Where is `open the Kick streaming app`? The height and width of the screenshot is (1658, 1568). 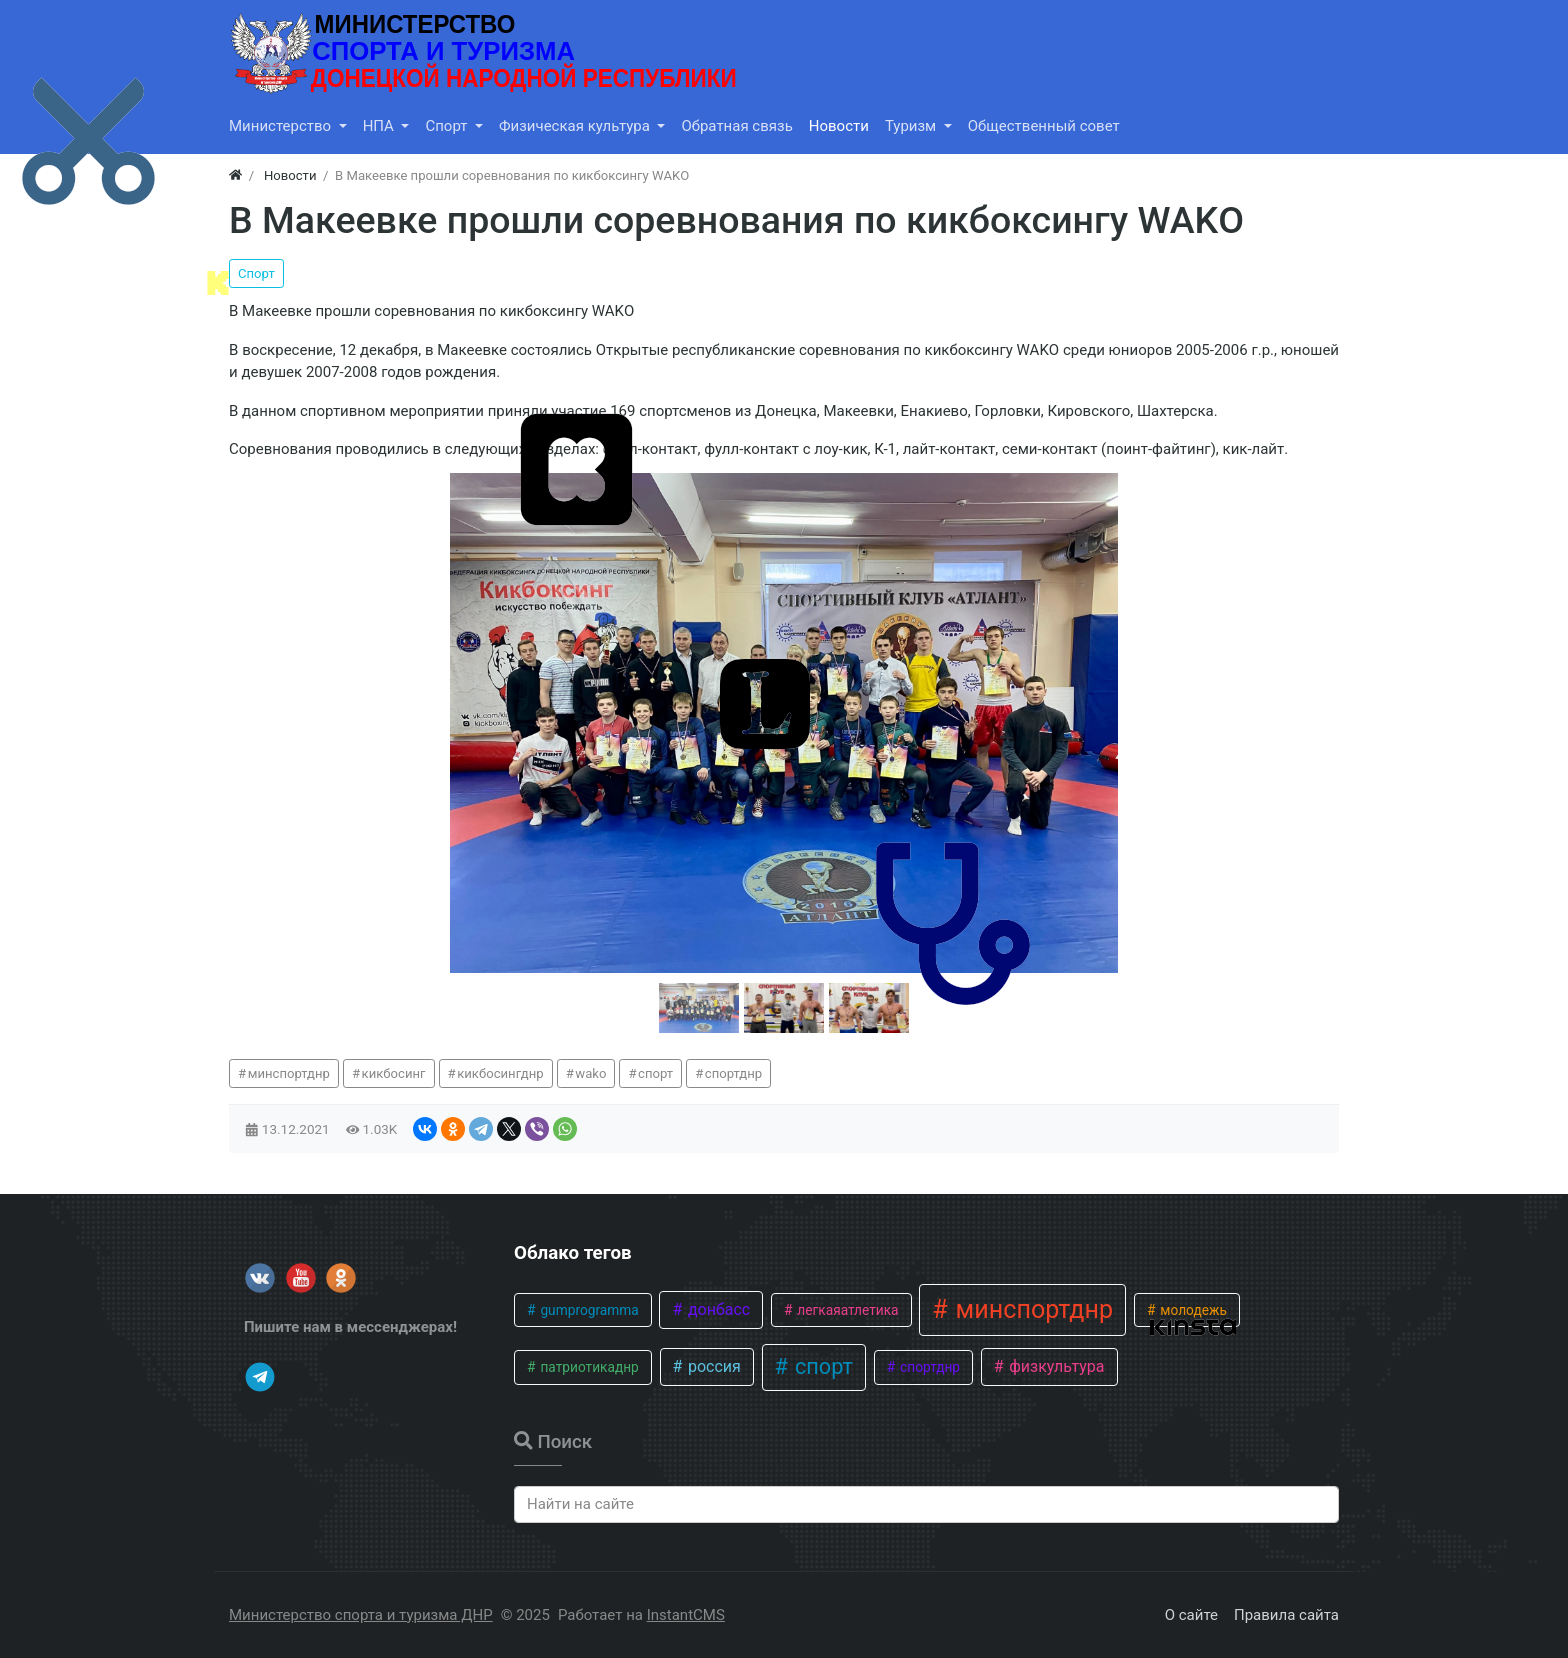 open the Kick streaming app is located at coordinates (218, 283).